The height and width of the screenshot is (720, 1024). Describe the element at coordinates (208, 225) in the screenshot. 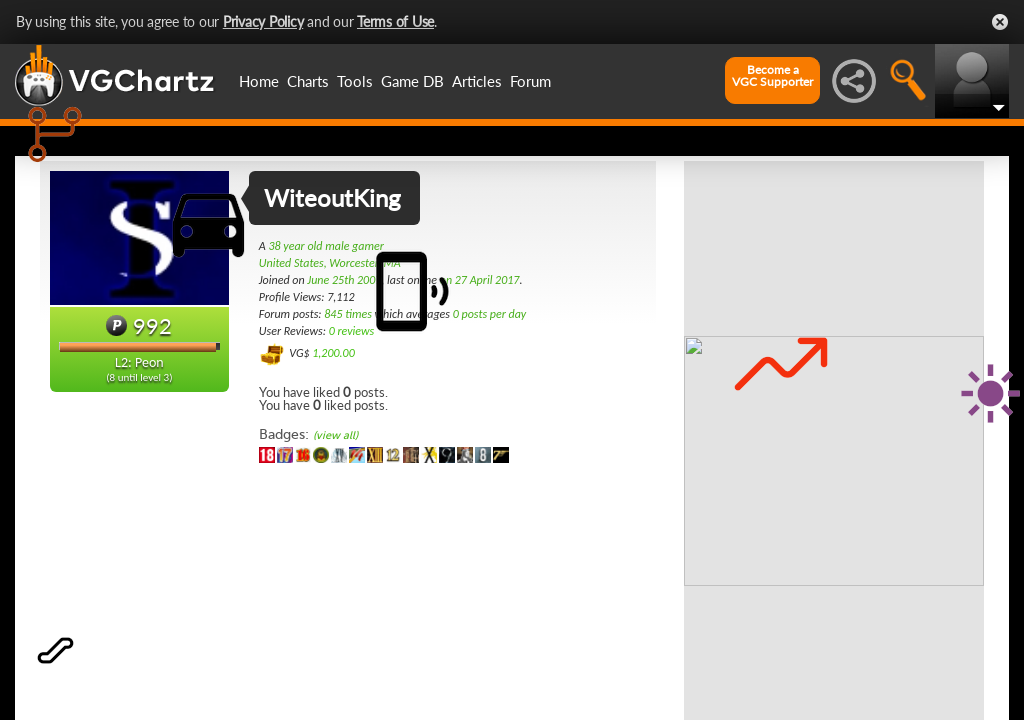

I see `estimated time of arrival for your ride` at that location.